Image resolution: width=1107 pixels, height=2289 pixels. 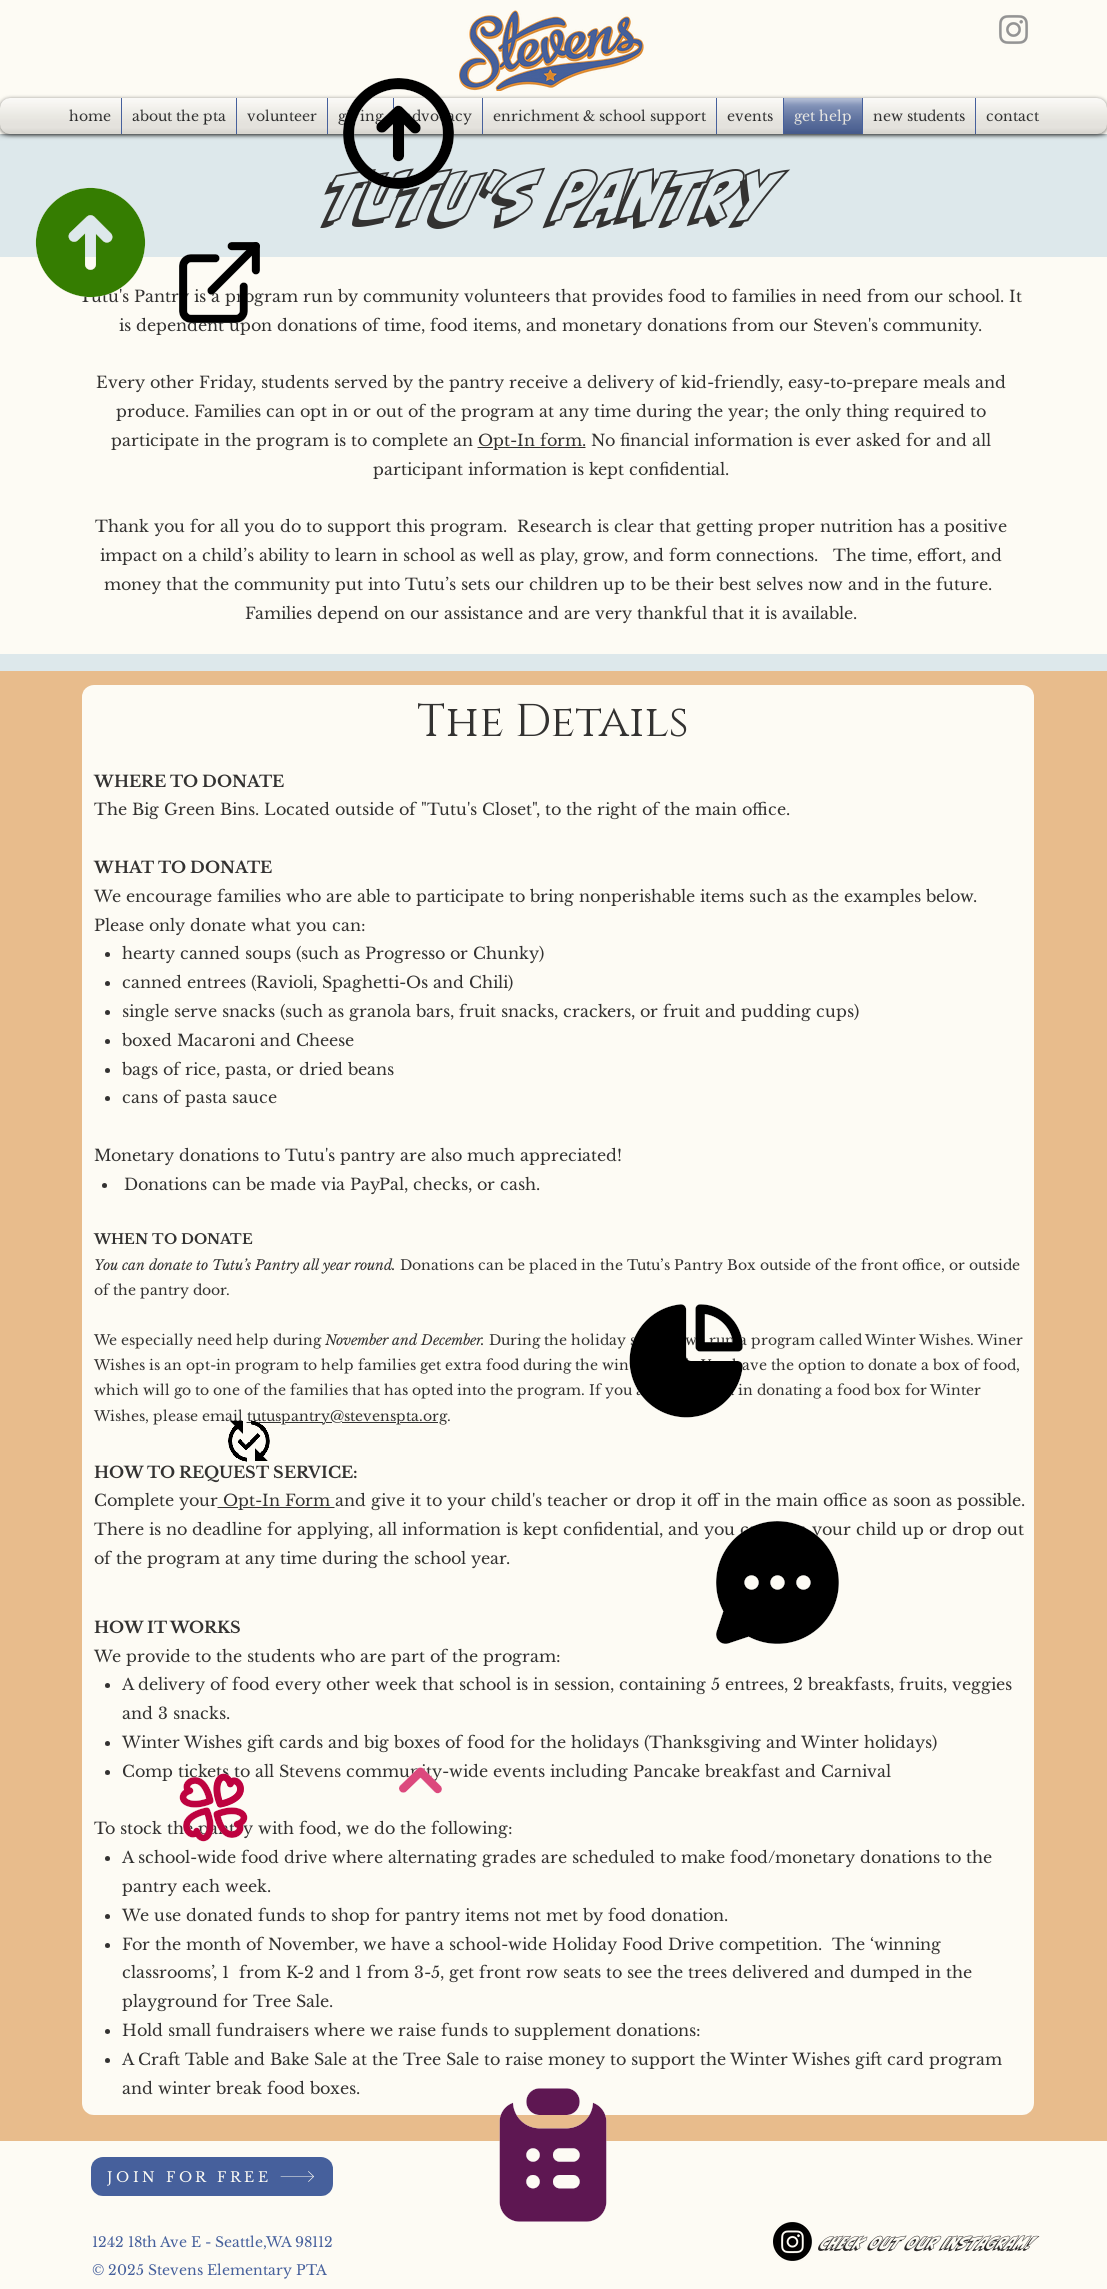 What do you see at coordinates (398, 133) in the screenshot?
I see `scroll to top of page` at bounding box center [398, 133].